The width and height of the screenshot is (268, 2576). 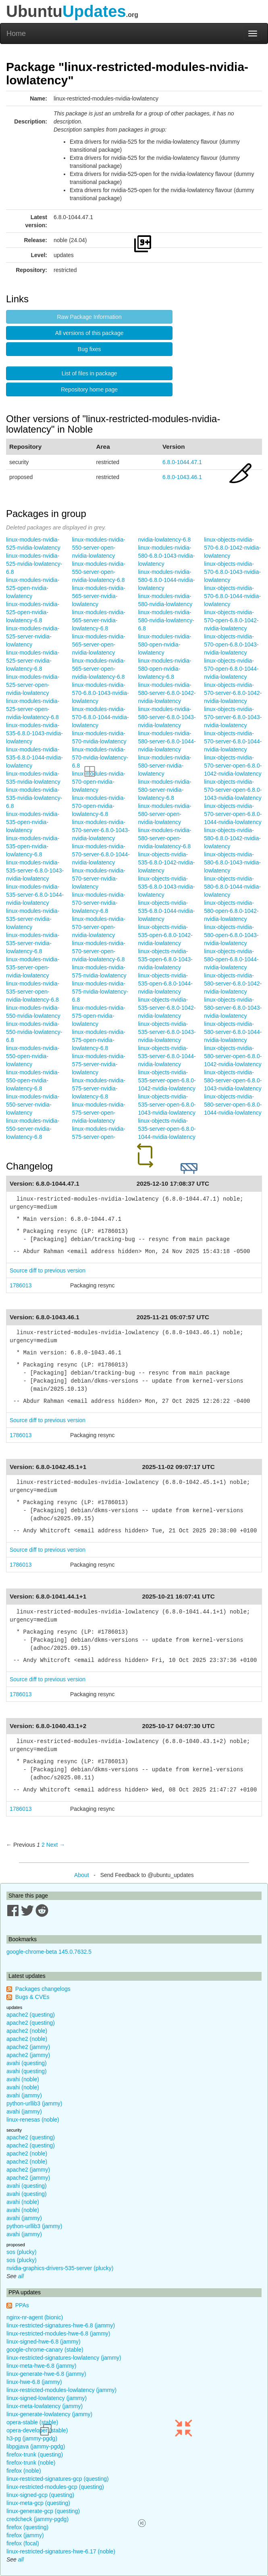 What do you see at coordinates (89, 771) in the screenshot?
I see `view items in grid layout` at bounding box center [89, 771].